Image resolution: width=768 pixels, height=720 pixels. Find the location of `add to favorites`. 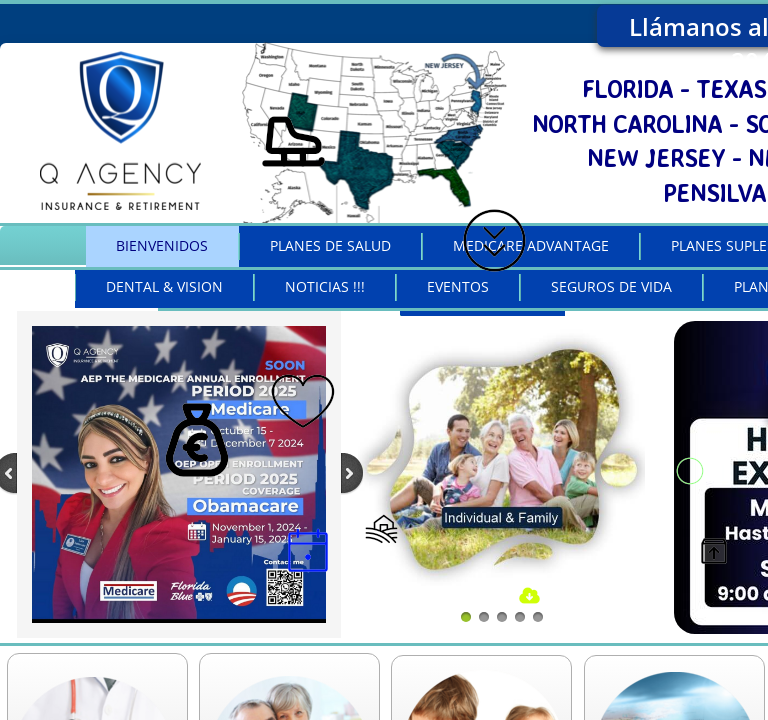

add to favorites is located at coordinates (303, 399).